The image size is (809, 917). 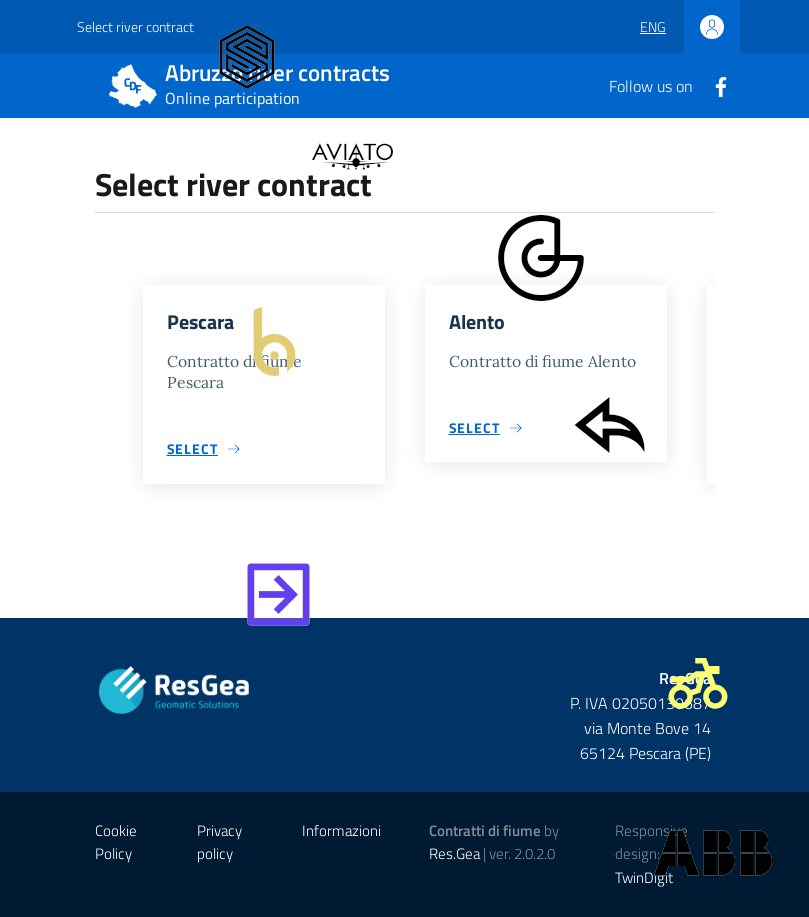 I want to click on aviato company logo from the tv series silicon valley, so click(x=352, y=156).